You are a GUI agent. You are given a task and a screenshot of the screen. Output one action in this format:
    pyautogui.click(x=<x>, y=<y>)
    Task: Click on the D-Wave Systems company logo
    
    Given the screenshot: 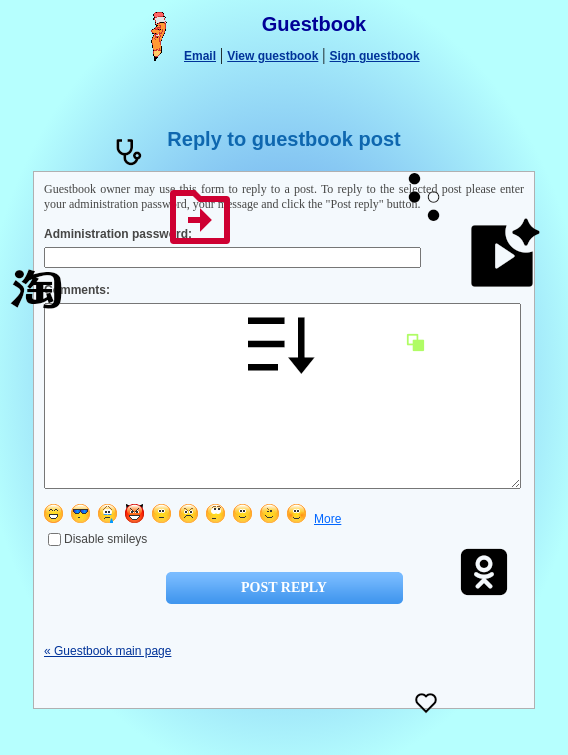 What is the action you would take?
    pyautogui.click(x=424, y=197)
    